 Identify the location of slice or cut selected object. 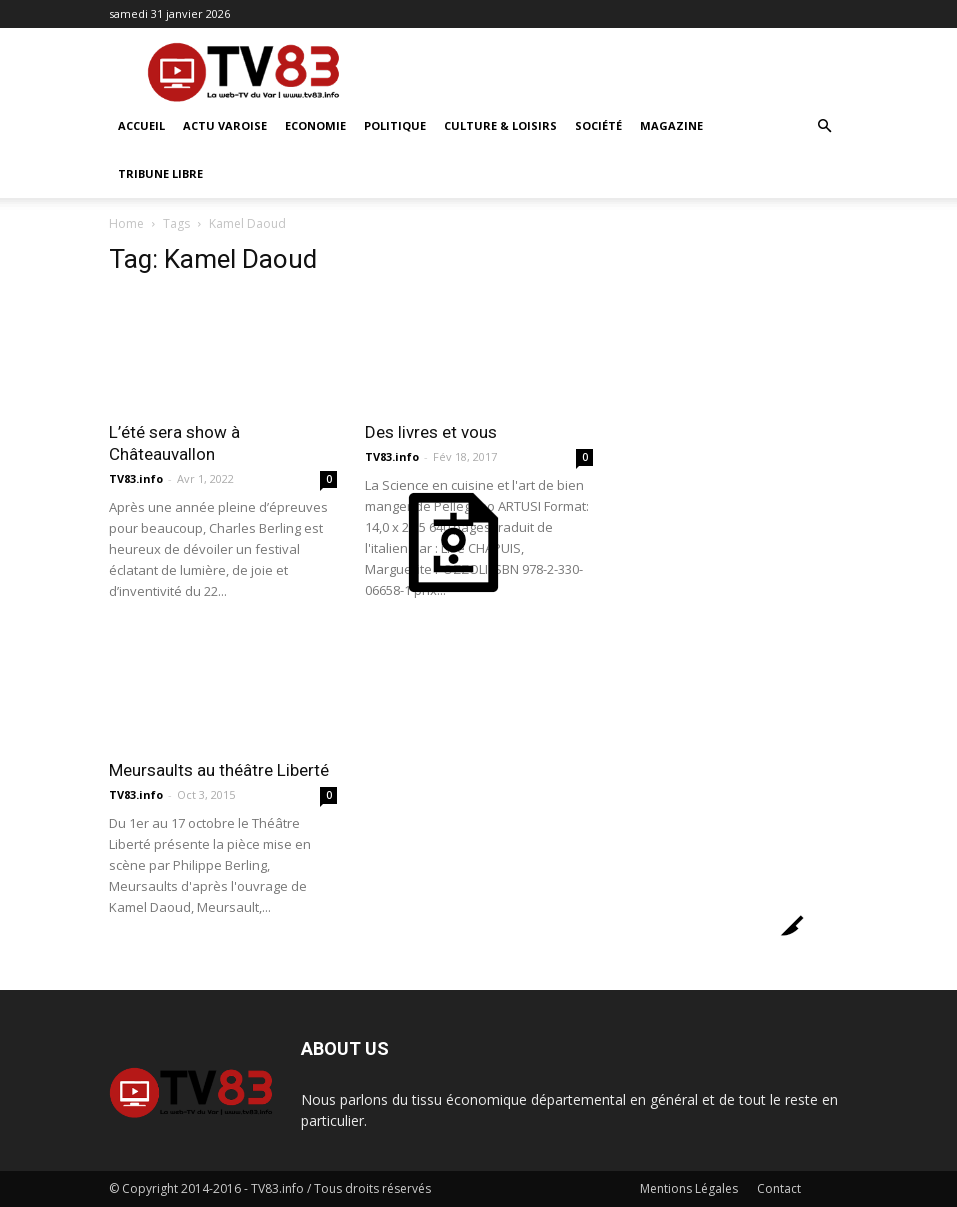
(793, 925).